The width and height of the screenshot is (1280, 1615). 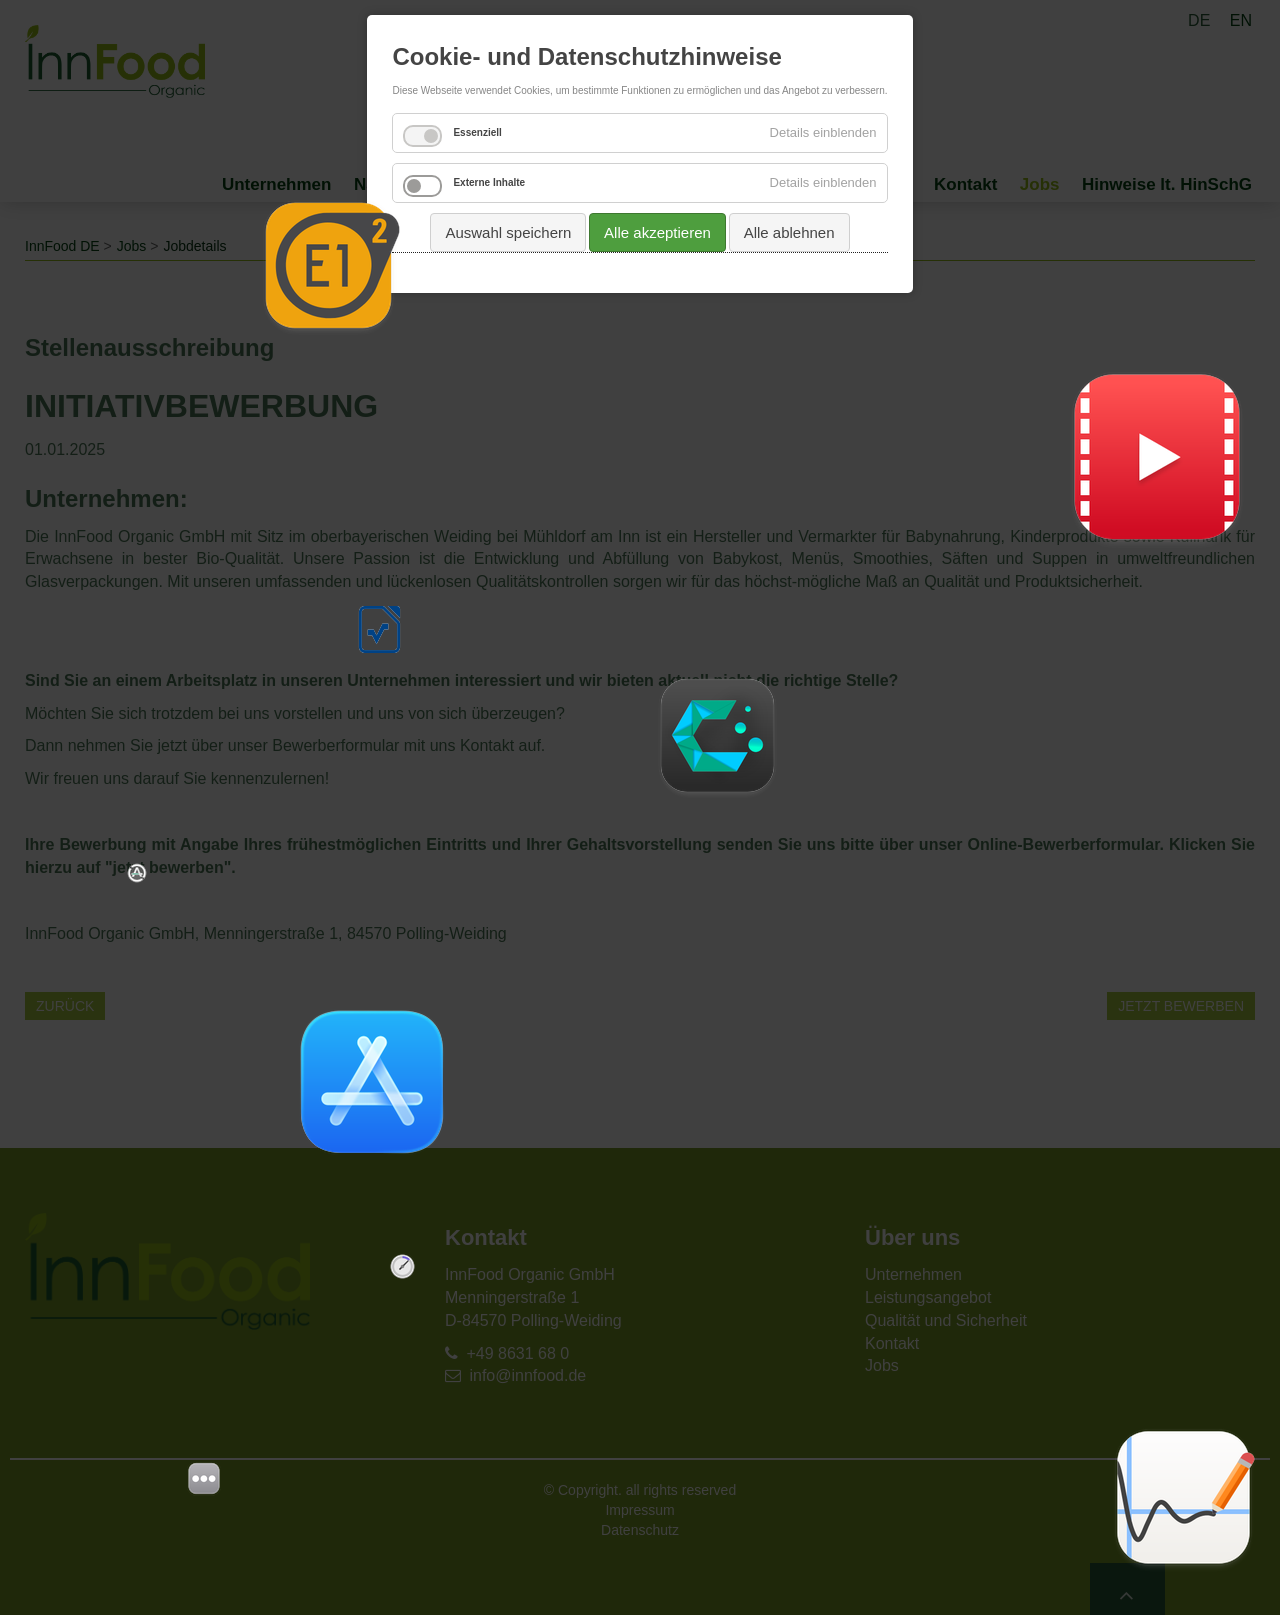 What do you see at coordinates (328, 265) in the screenshot?
I see `launch Half-Life 2: Episode One` at bounding box center [328, 265].